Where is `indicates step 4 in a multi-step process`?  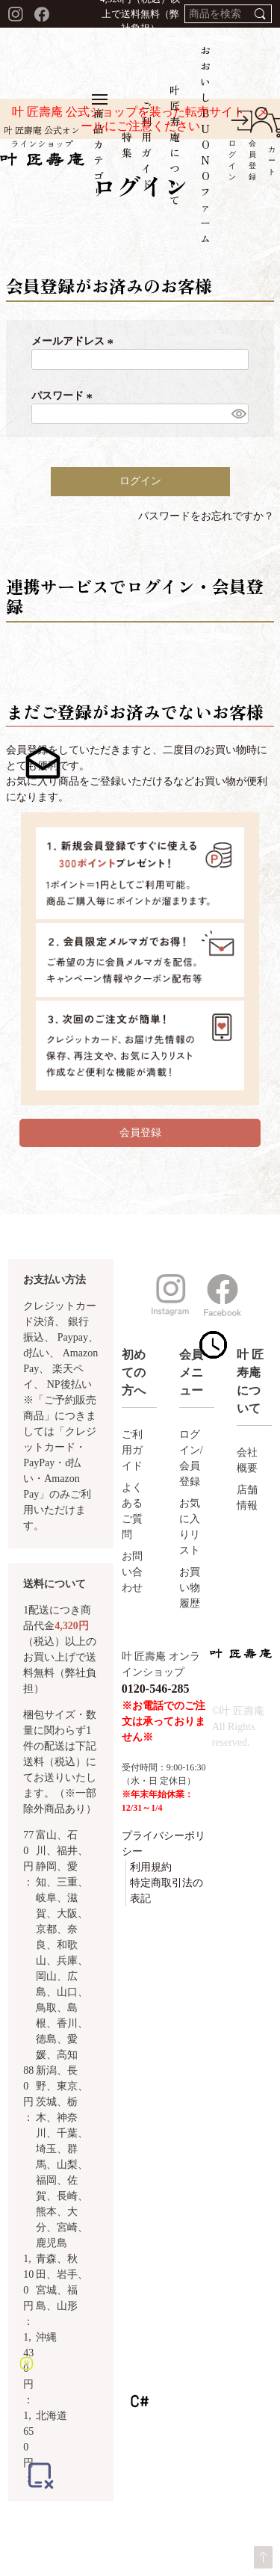 indicates step 4 in a multi-step process is located at coordinates (26, 2363).